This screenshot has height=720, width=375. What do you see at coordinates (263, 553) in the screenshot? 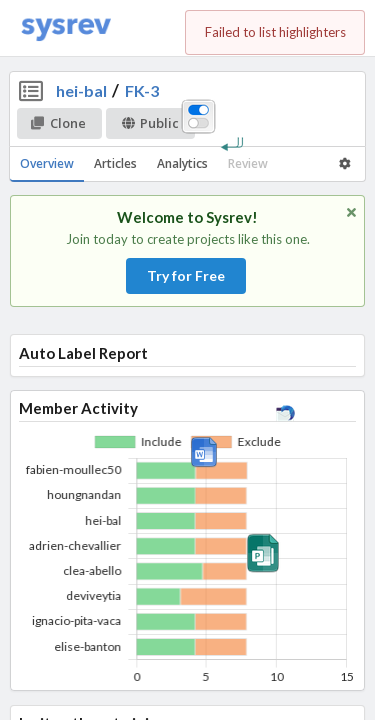
I see `microsoft publisher document file` at bounding box center [263, 553].